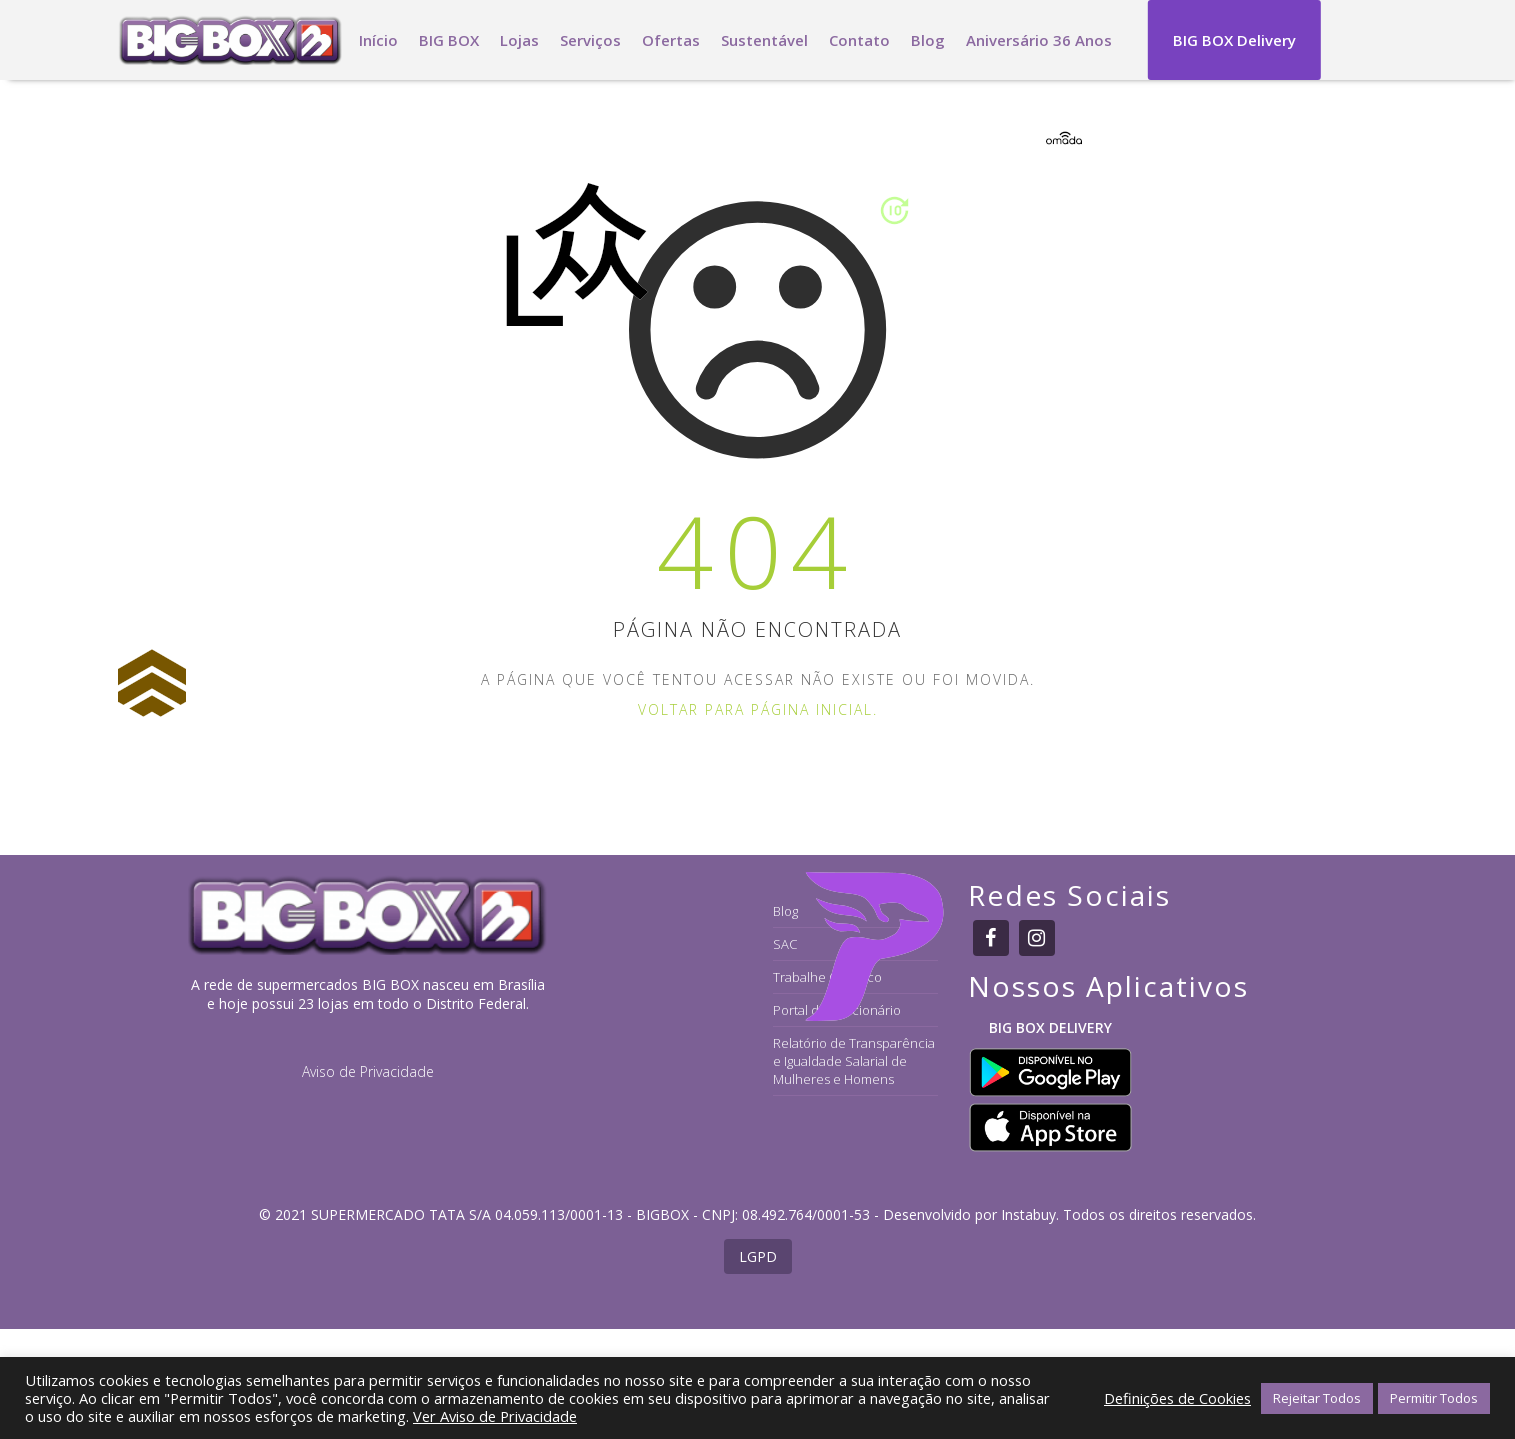 This screenshot has height=1439, width=1515. I want to click on omada cloud logo, so click(1064, 138).